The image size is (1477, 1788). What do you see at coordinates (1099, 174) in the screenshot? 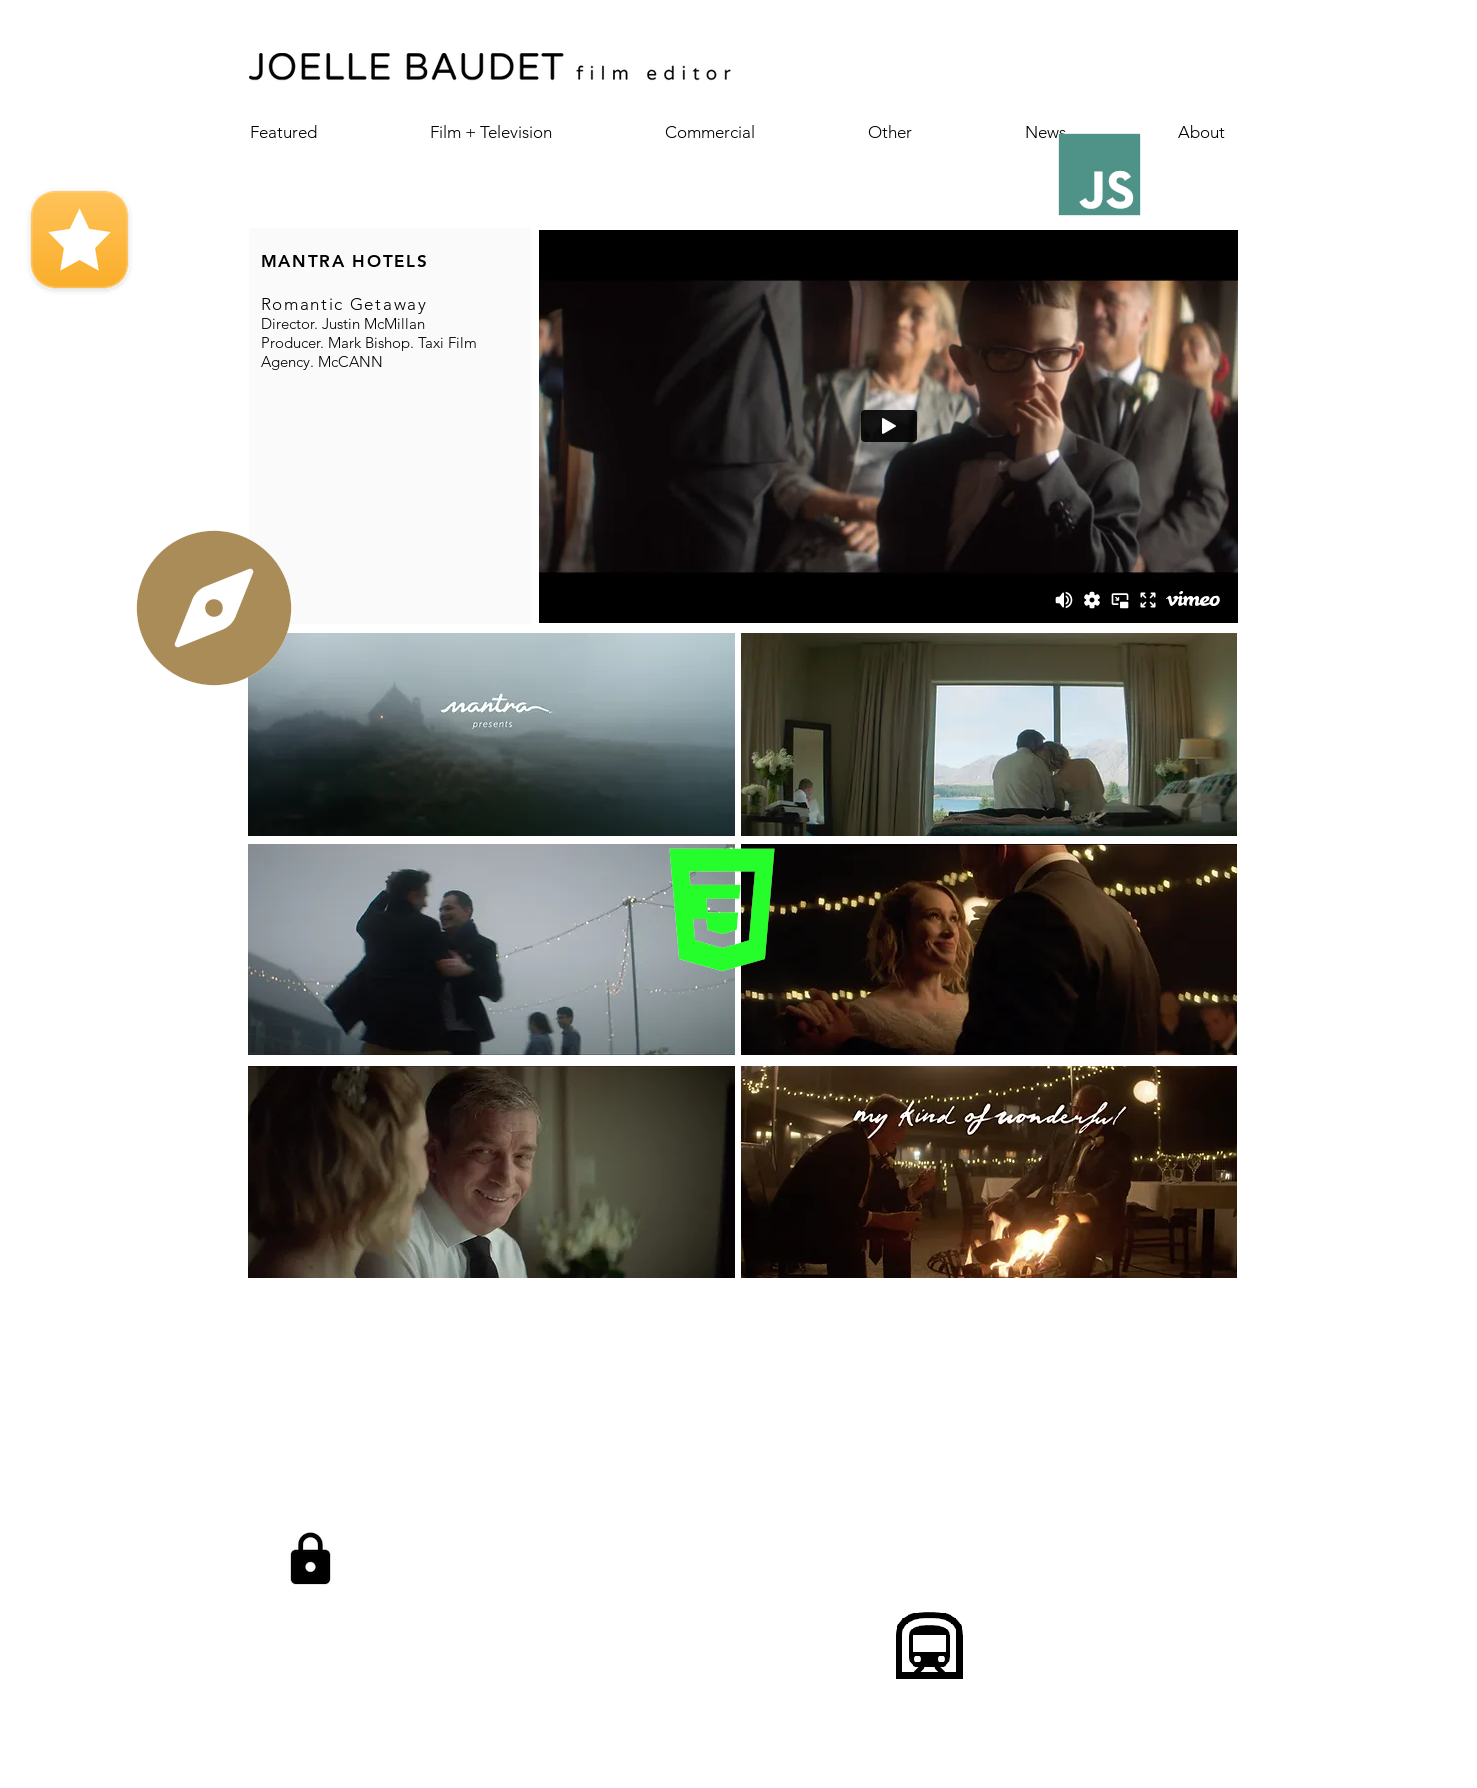
I see `indicates javascript programming language` at bounding box center [1099, 174].